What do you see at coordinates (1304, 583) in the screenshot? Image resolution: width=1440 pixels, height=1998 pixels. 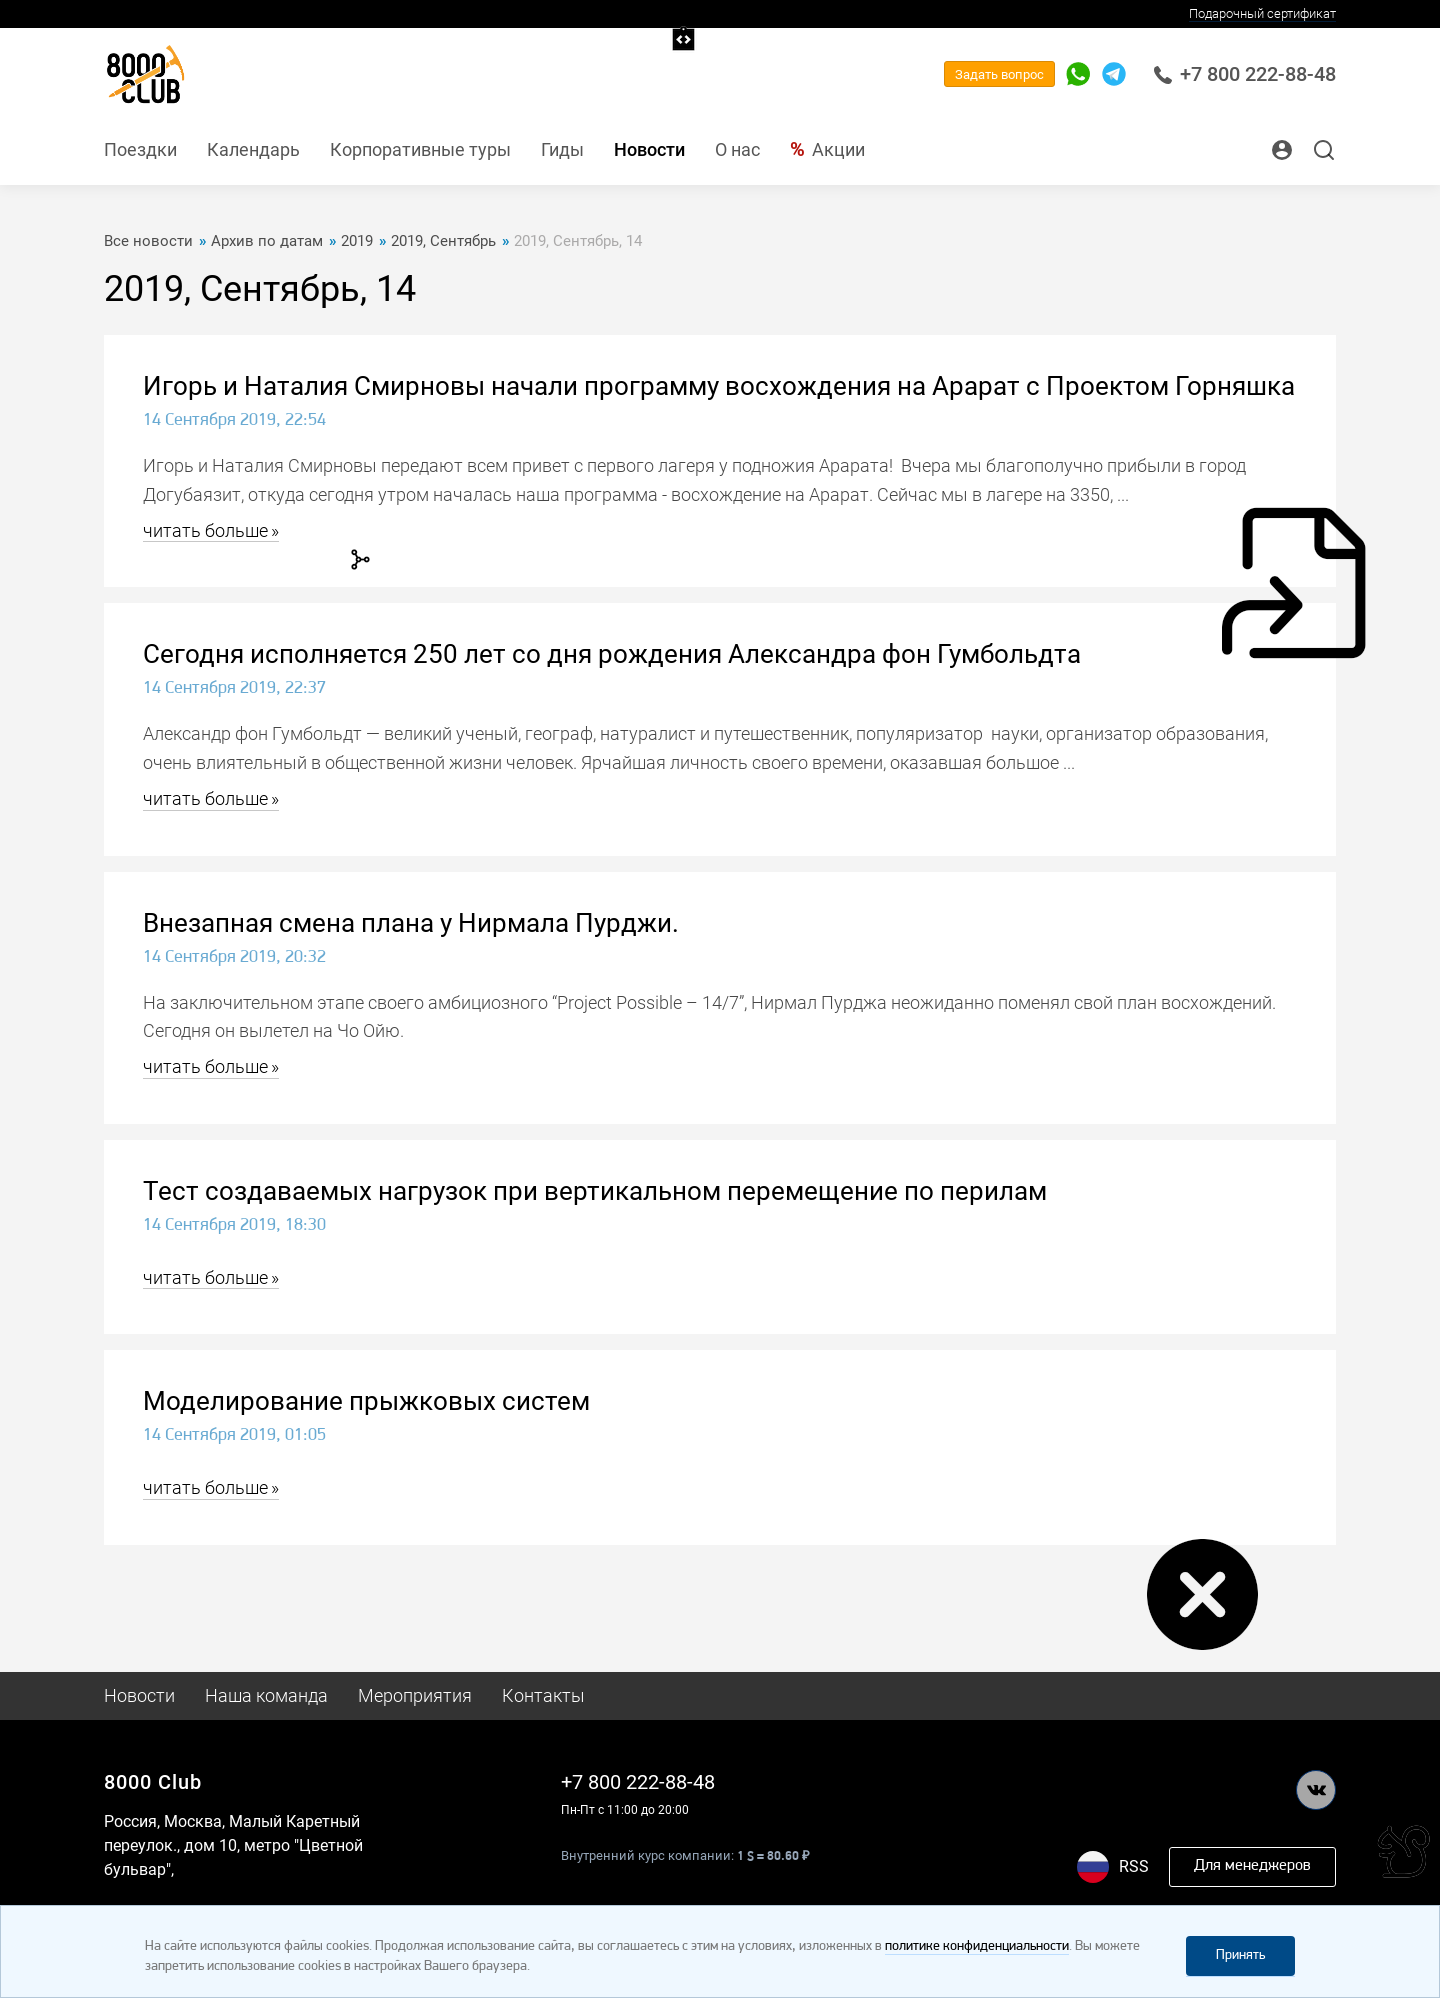 I see `open a linked or referenced file` at bounding box center [1304, 583].